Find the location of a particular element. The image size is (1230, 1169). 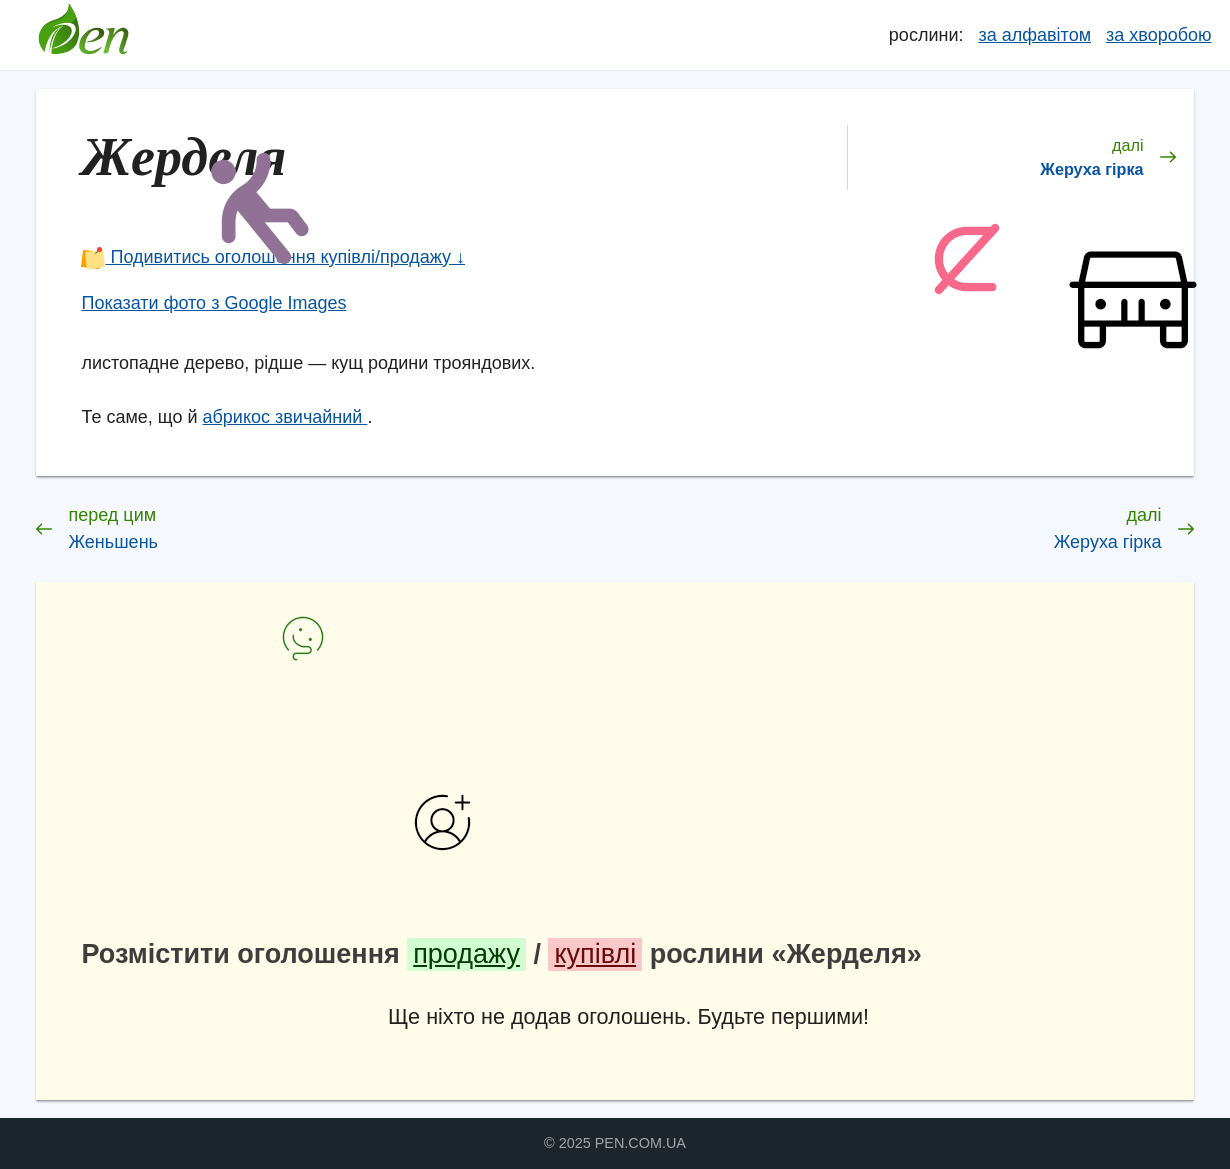

add a new user or contact is located at coordinates (442, 822).